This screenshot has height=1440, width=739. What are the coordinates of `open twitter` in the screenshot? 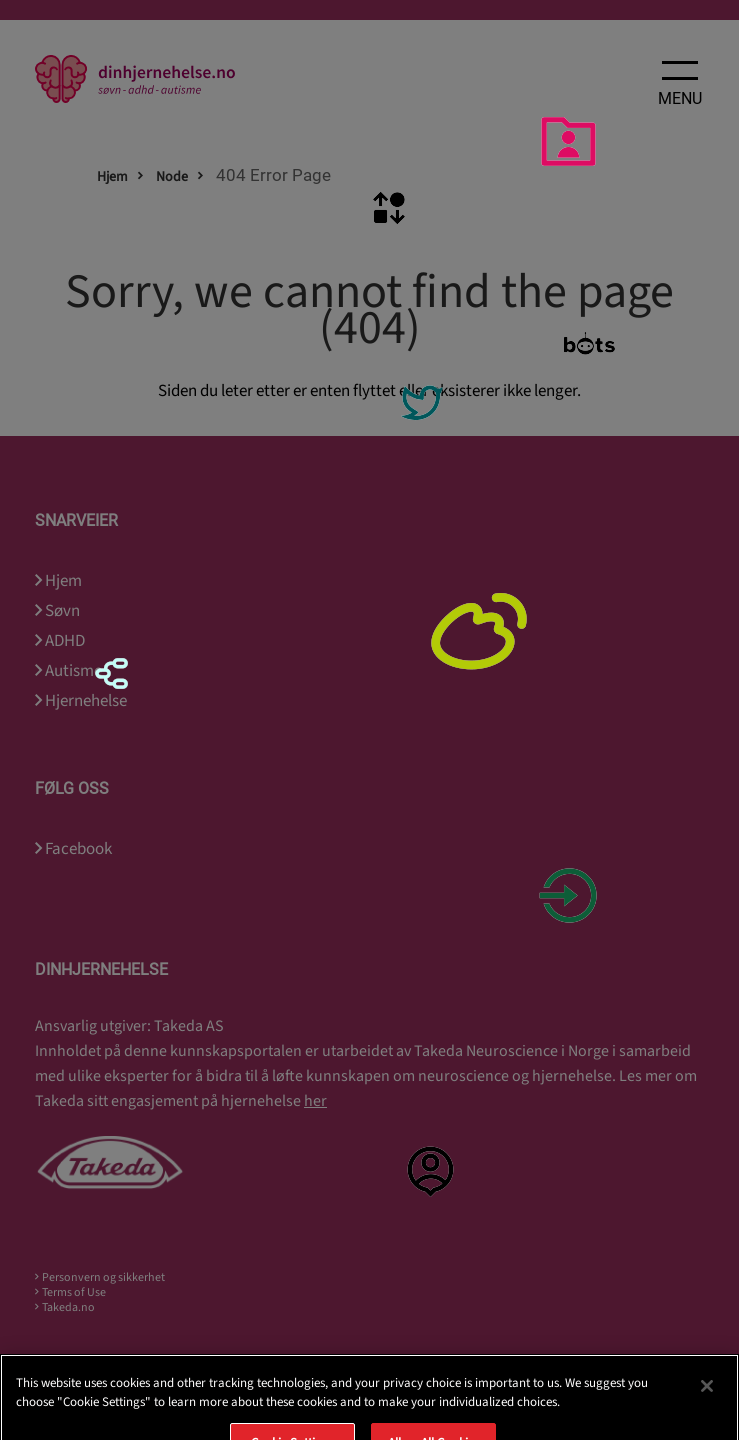 It's located at (423, 403).